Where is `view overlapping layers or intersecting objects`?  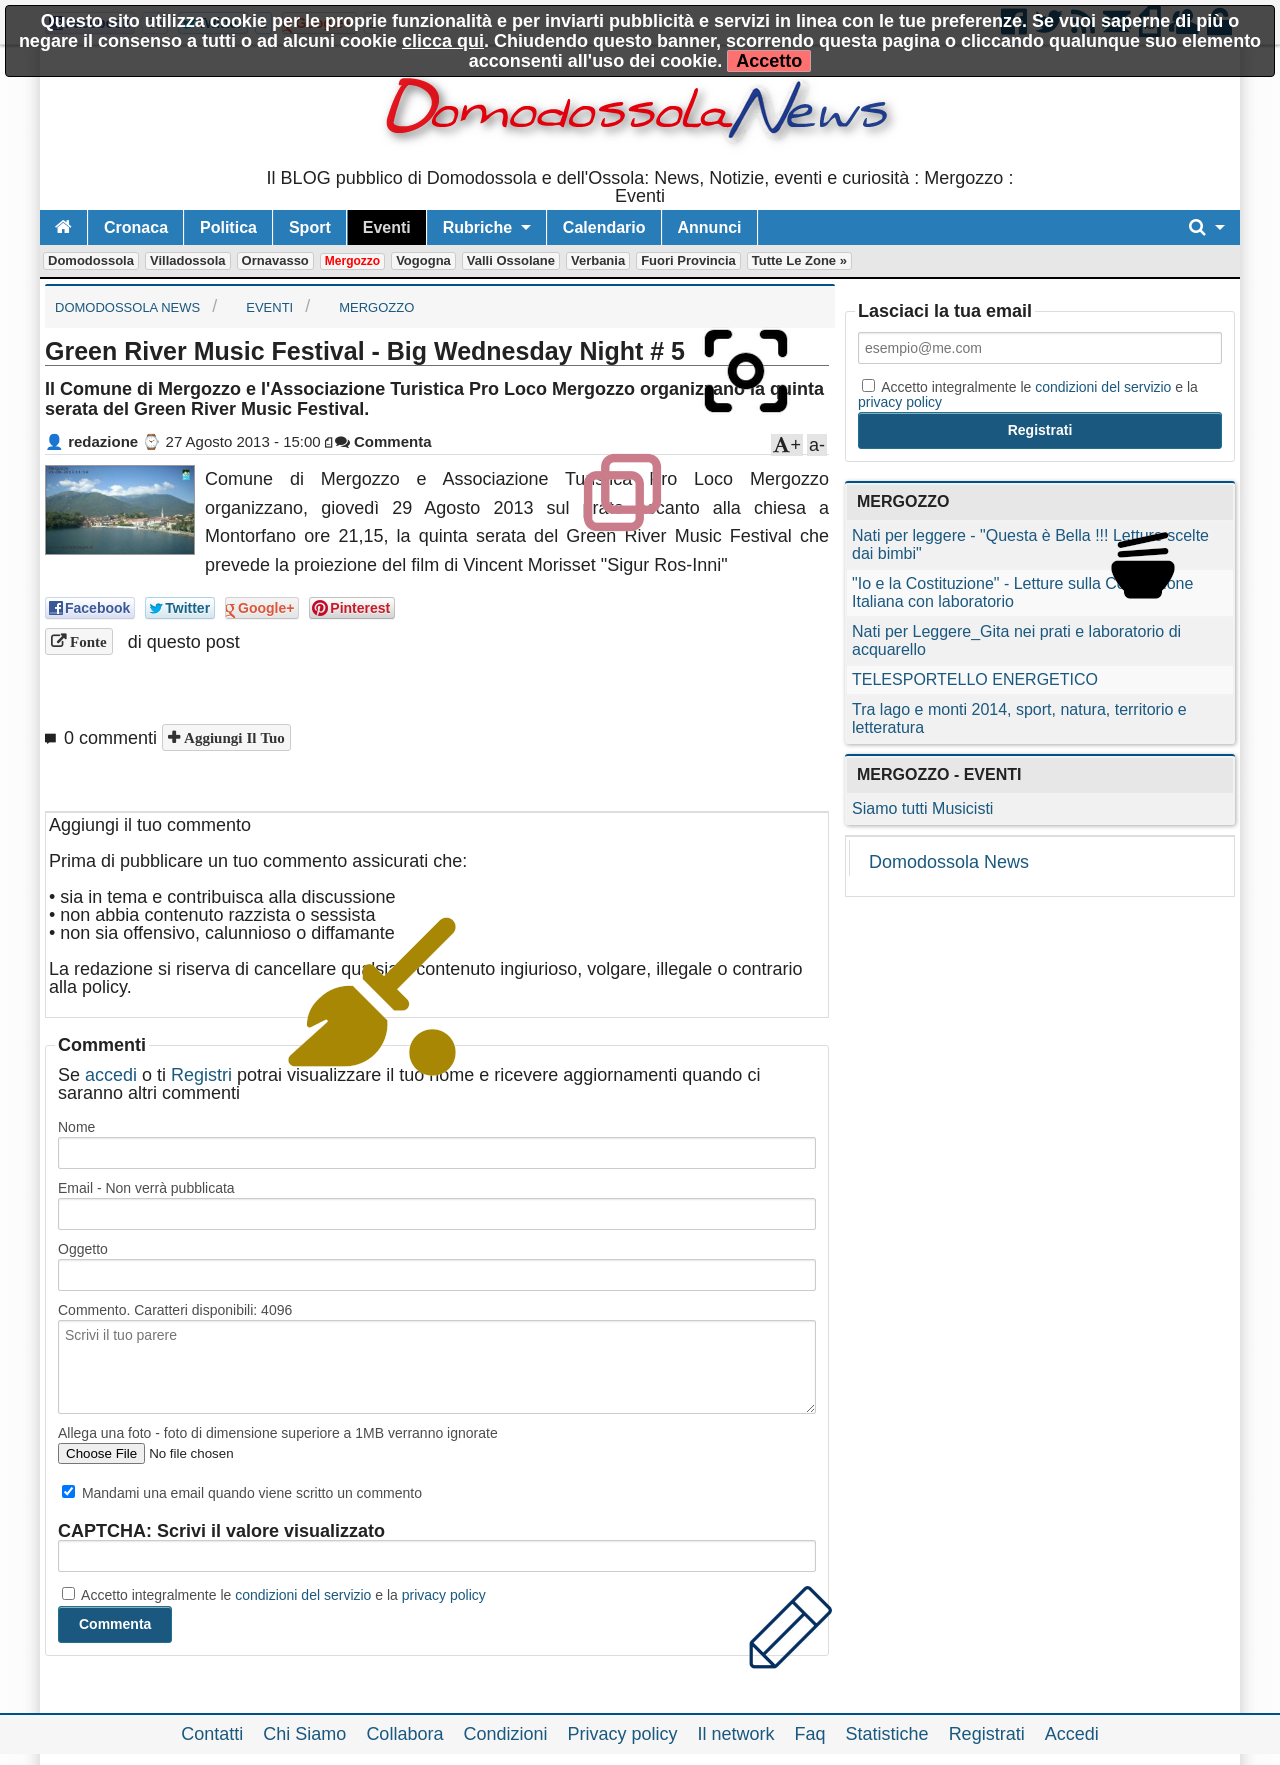
view overlapping layers or intersecting objects is located at coordinates (622, 492).